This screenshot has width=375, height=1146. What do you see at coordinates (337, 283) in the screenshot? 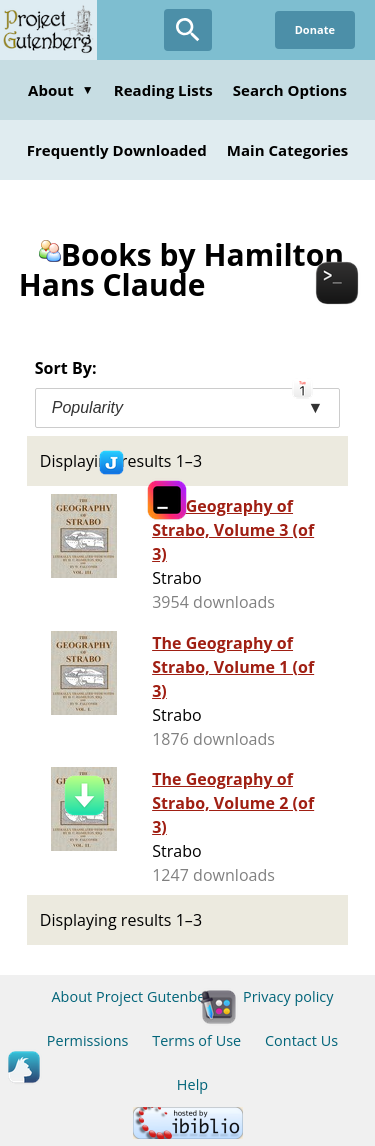
I see `open the terminal application` at bounding box center [337, 283].